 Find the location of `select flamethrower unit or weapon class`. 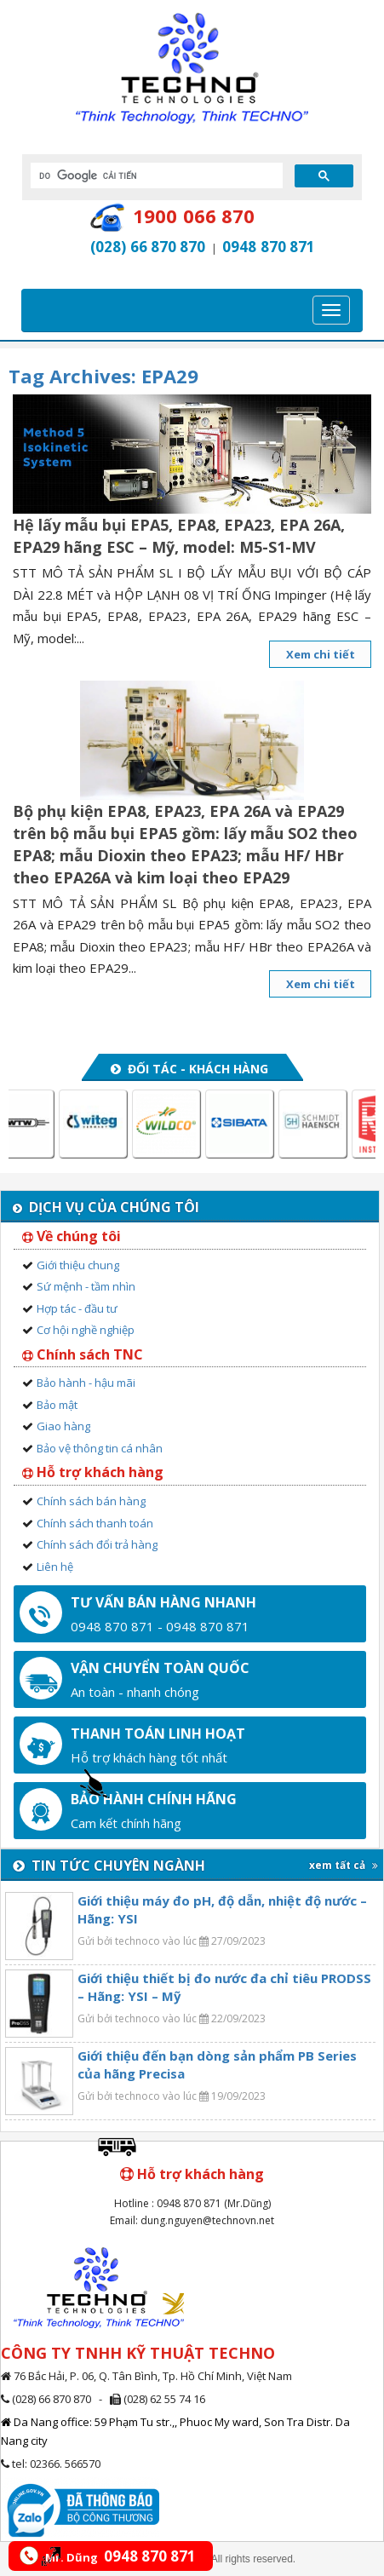

select flamethrower unit or weapon class is located at coordinates (51, 2556).